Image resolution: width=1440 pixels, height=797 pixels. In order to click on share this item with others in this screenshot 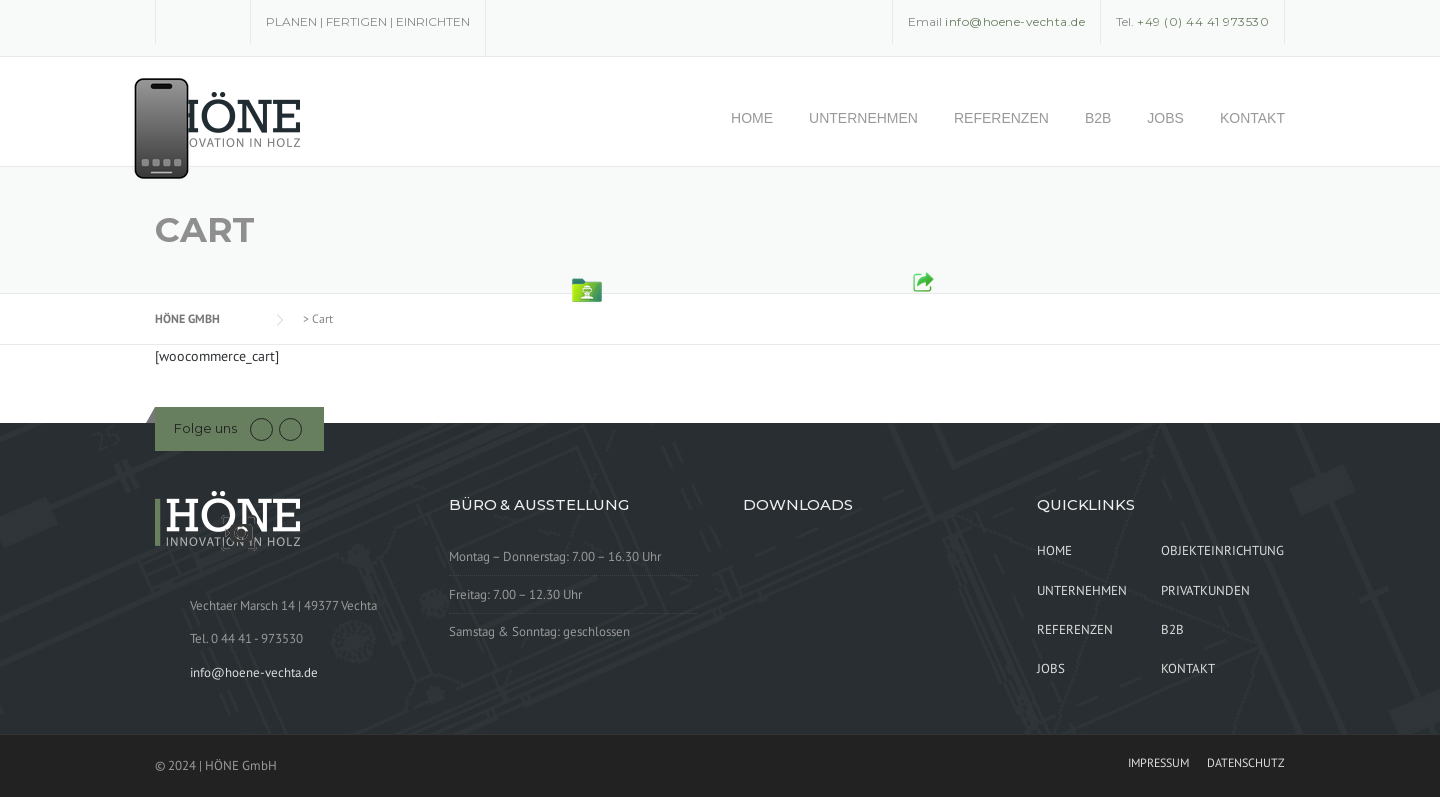, I will do `click(923, 282)`.